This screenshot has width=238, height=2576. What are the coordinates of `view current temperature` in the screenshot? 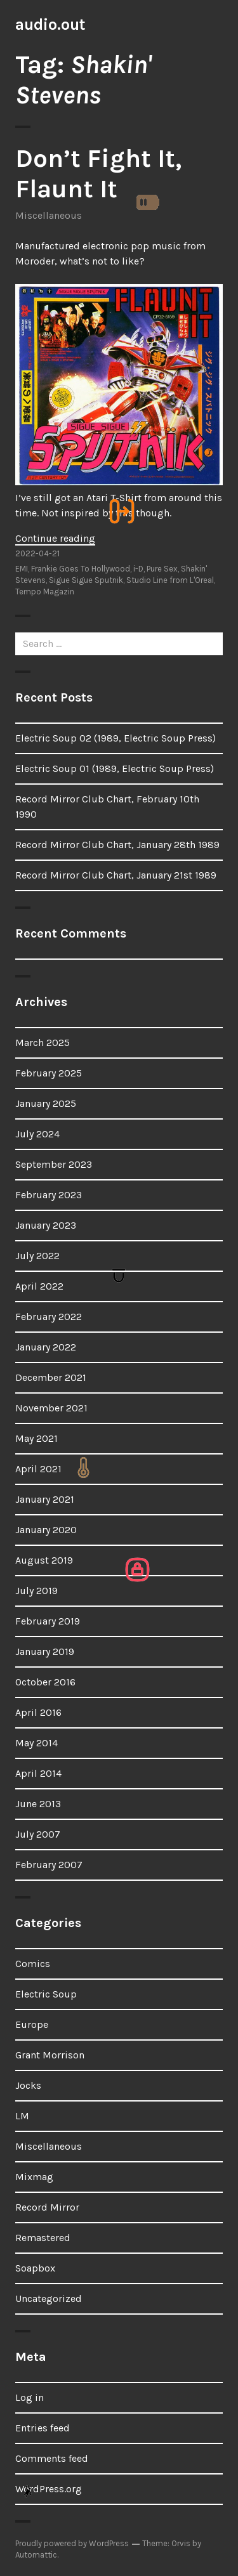 It's located at (83, 1467).